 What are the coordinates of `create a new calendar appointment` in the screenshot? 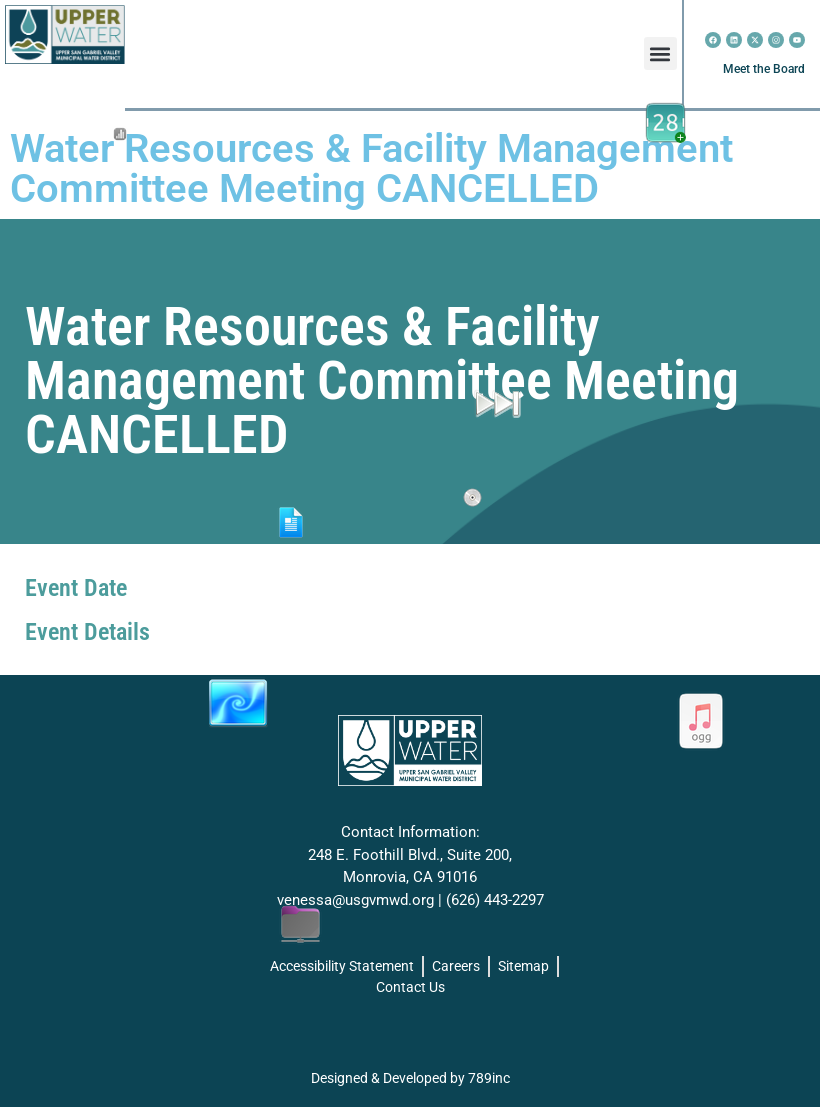 It's located at (665, 122).